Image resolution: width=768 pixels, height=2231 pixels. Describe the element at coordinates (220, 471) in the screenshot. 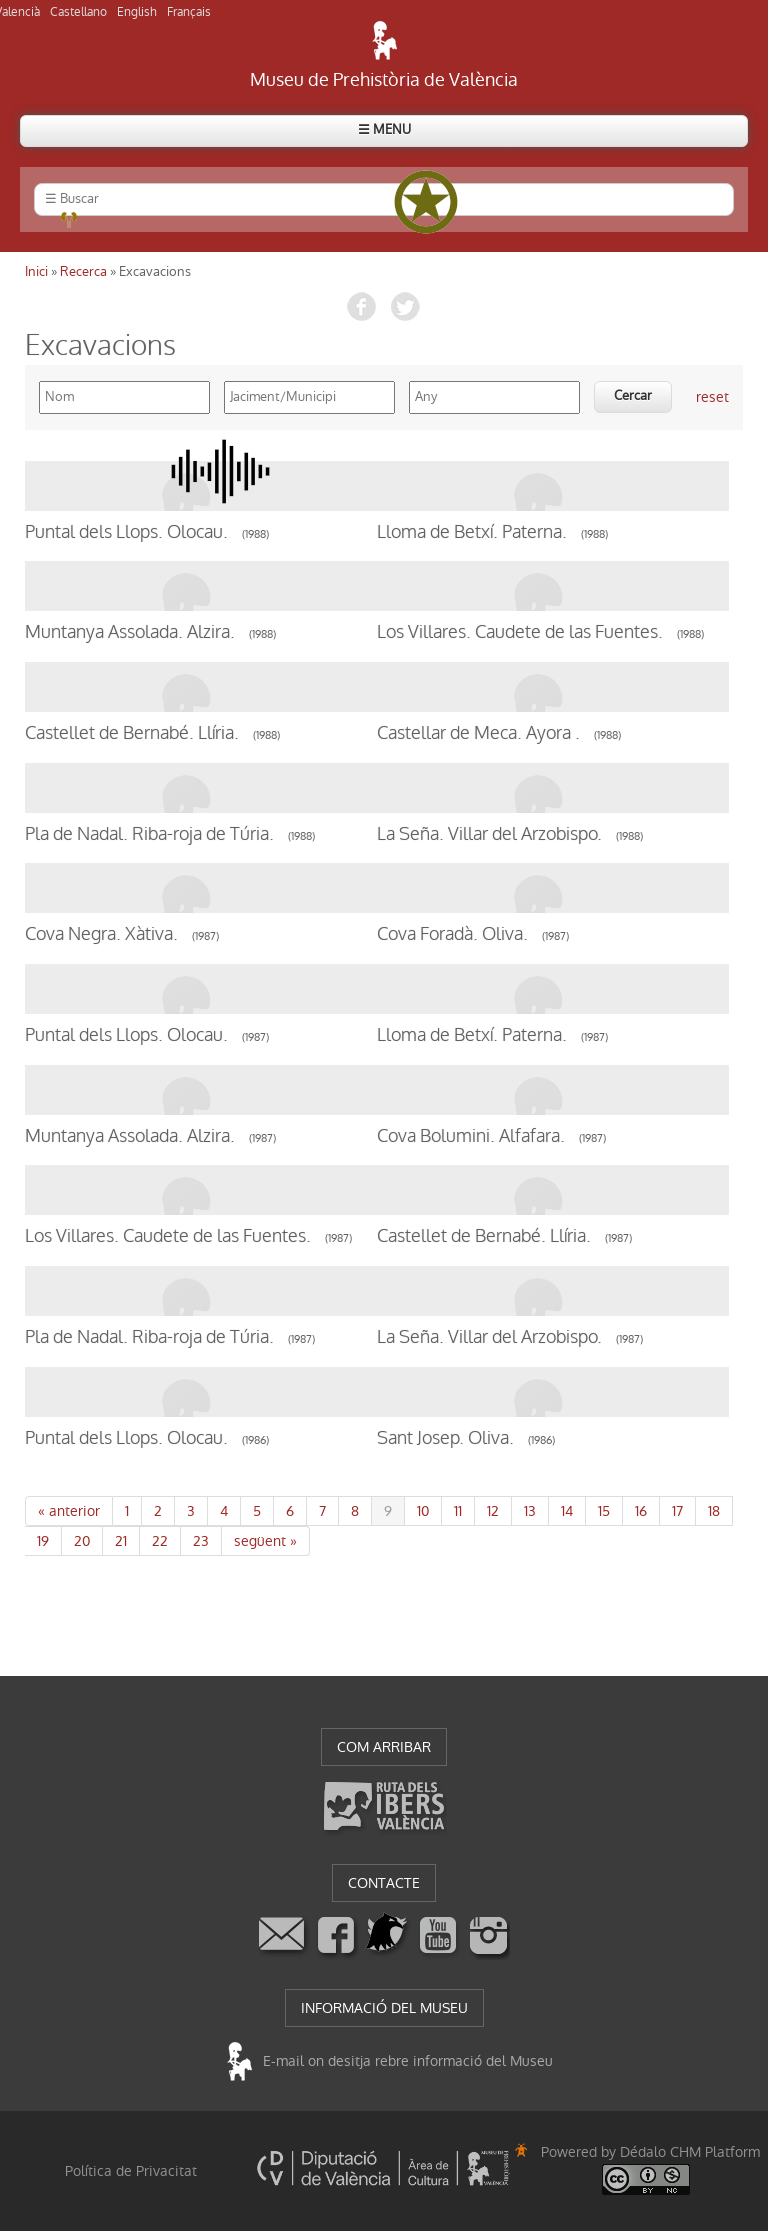

I see `audio or sound is currently playing` at that location.